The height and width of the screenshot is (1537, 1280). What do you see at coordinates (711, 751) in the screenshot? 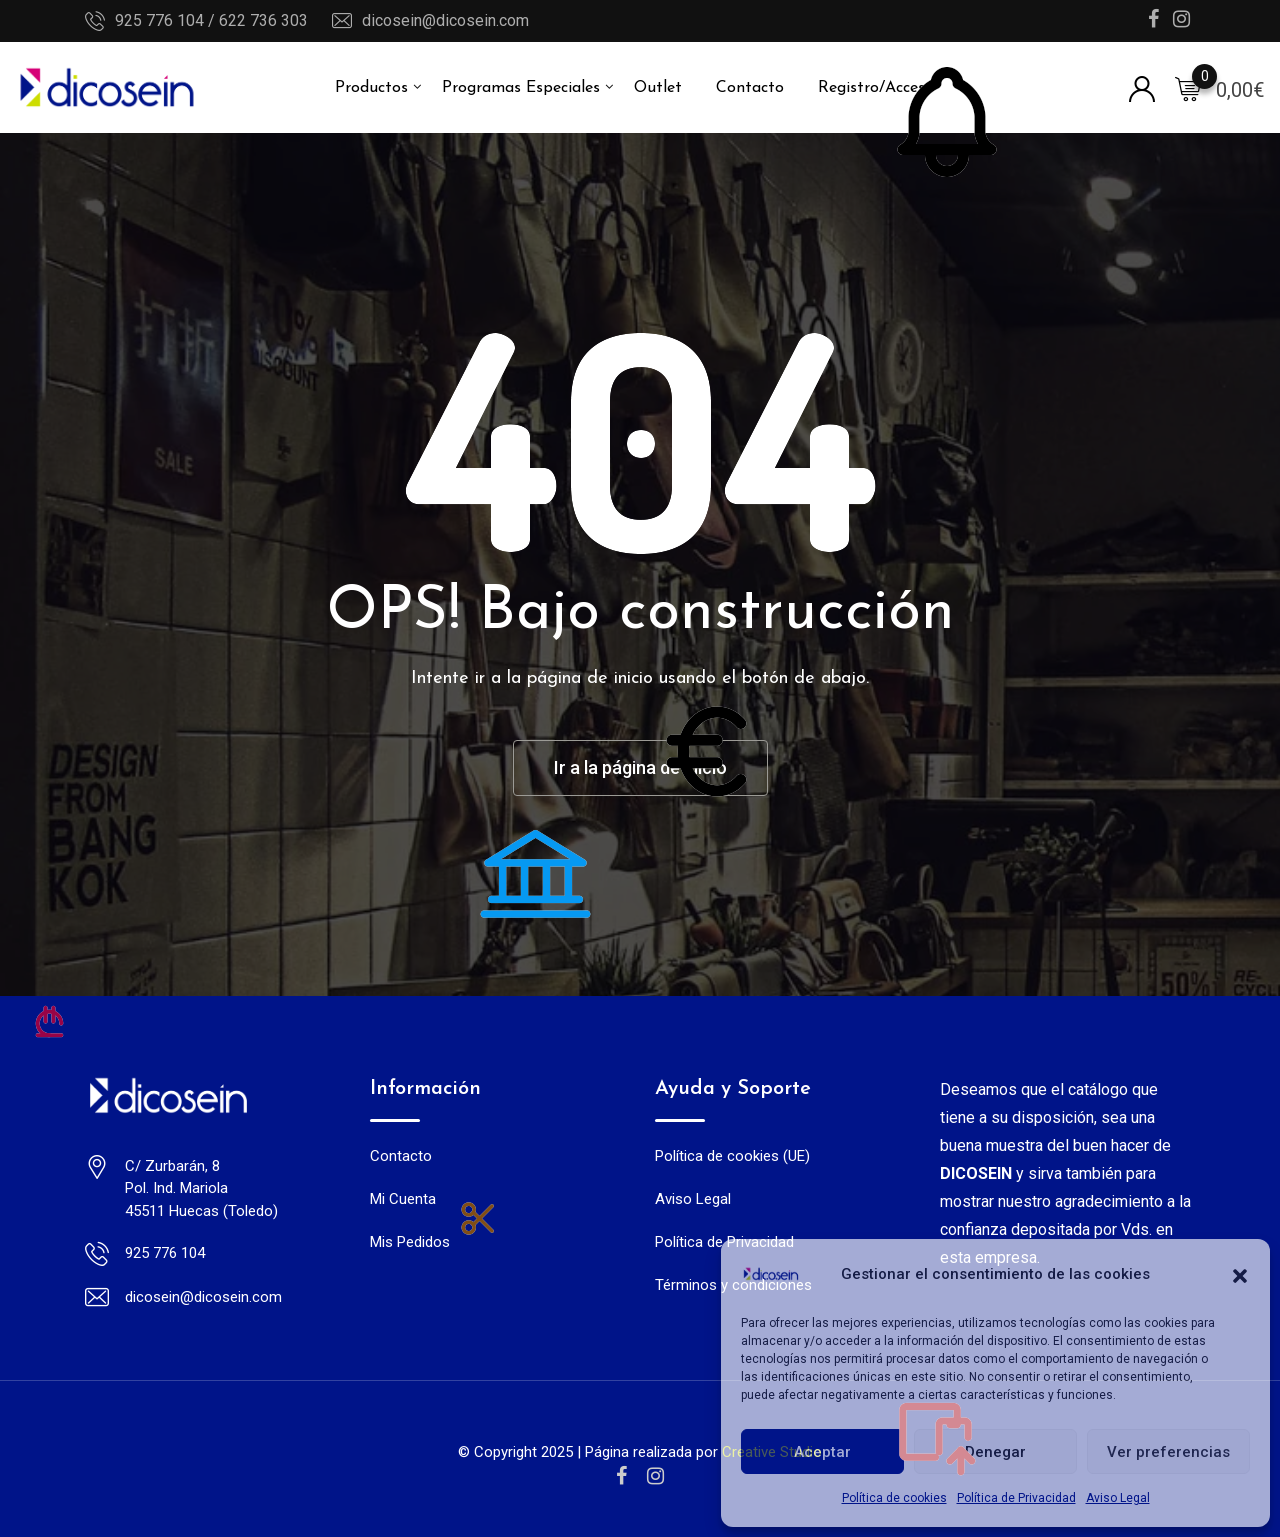
I see `indicates euro currency or pricing` at bounding box center [711, 751].